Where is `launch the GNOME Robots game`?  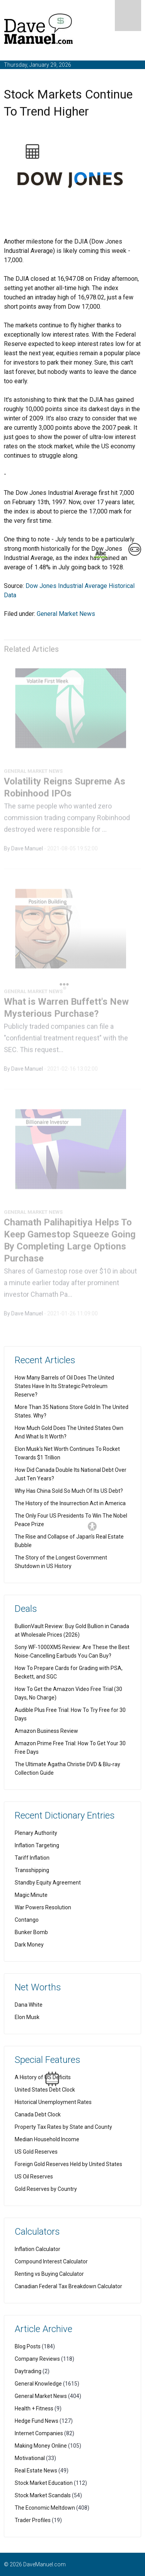
launch the GNOME Robots game is located at coordinates (135, 549).